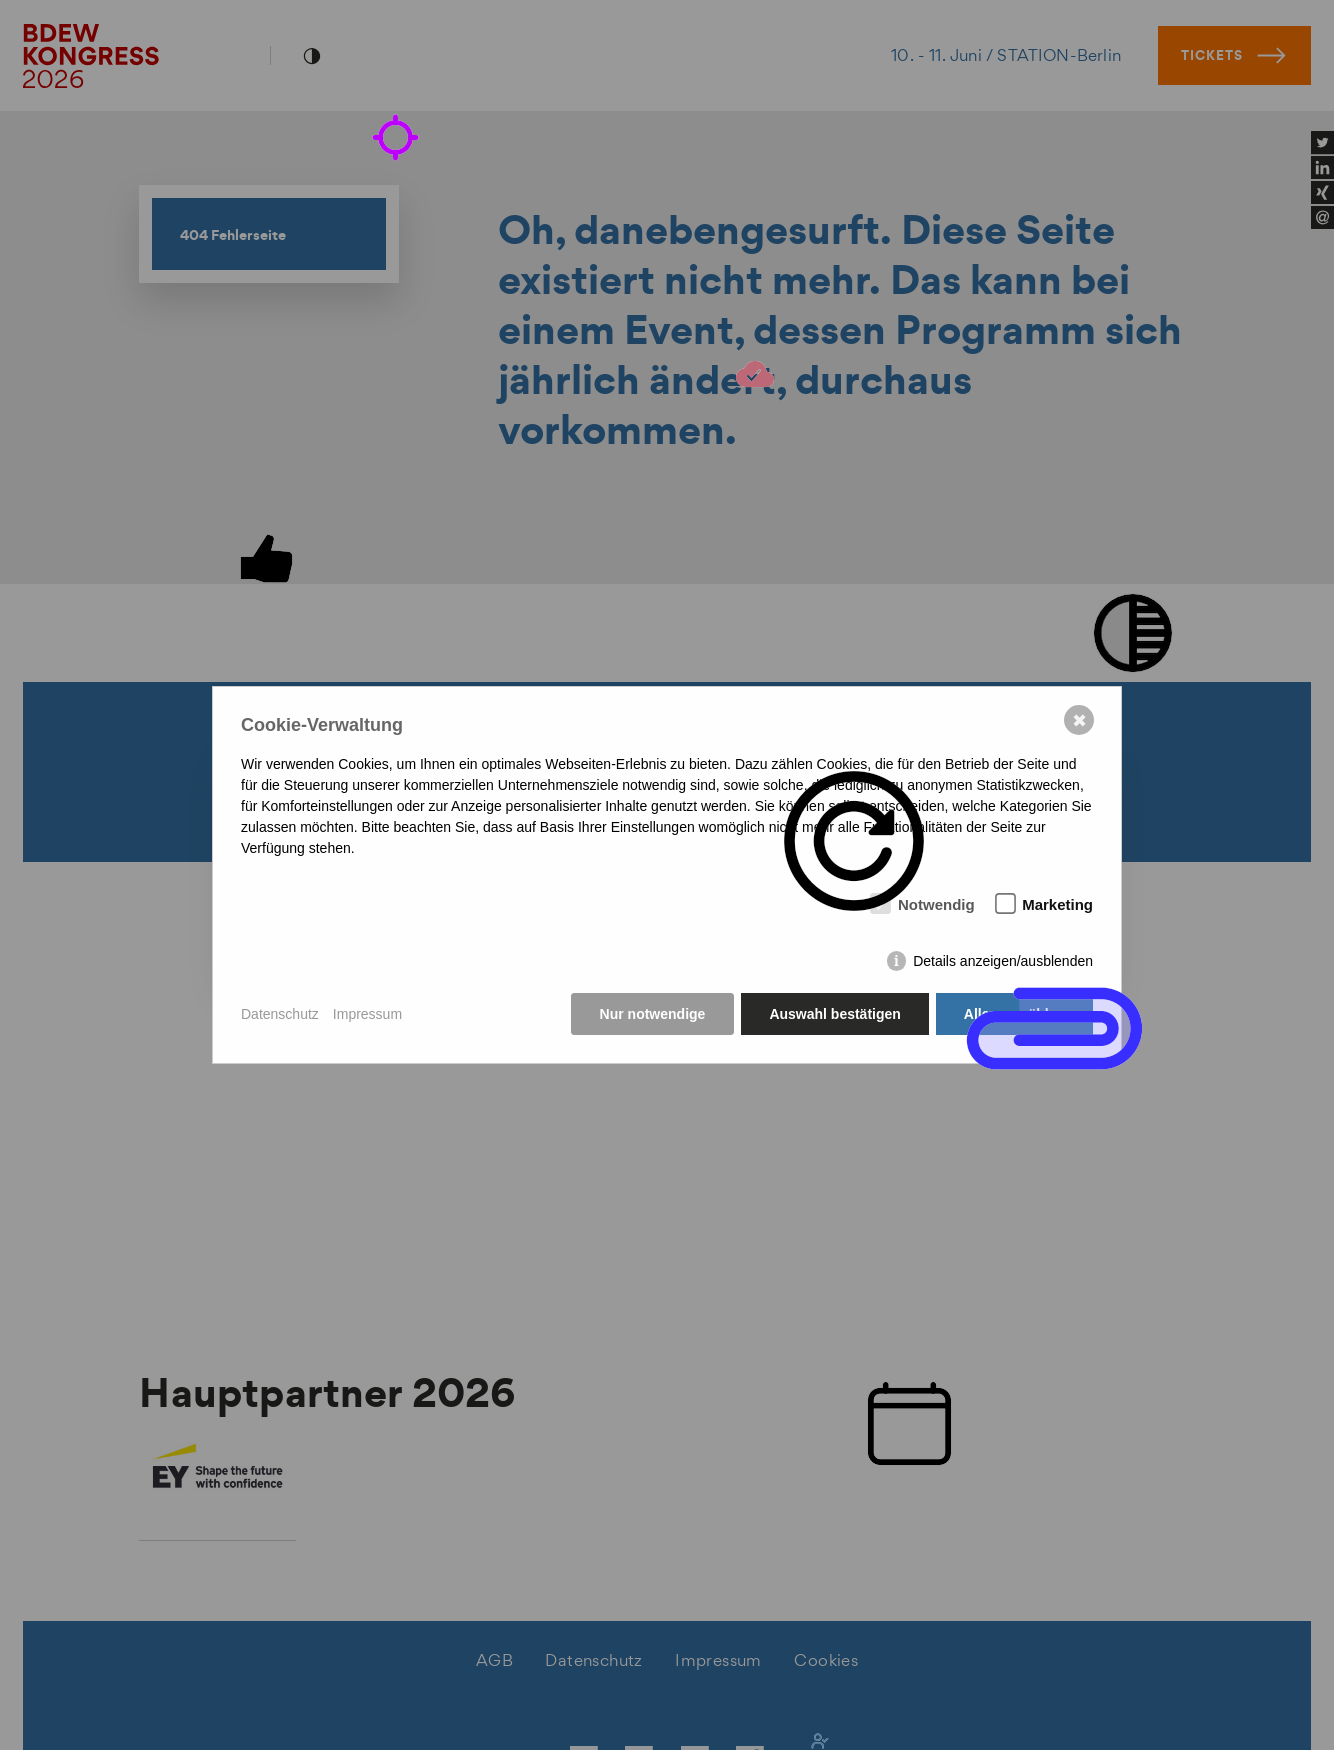 This screenshot has width=1334, height=1750. I want to click on refresh or reload content, so click(854, 841).